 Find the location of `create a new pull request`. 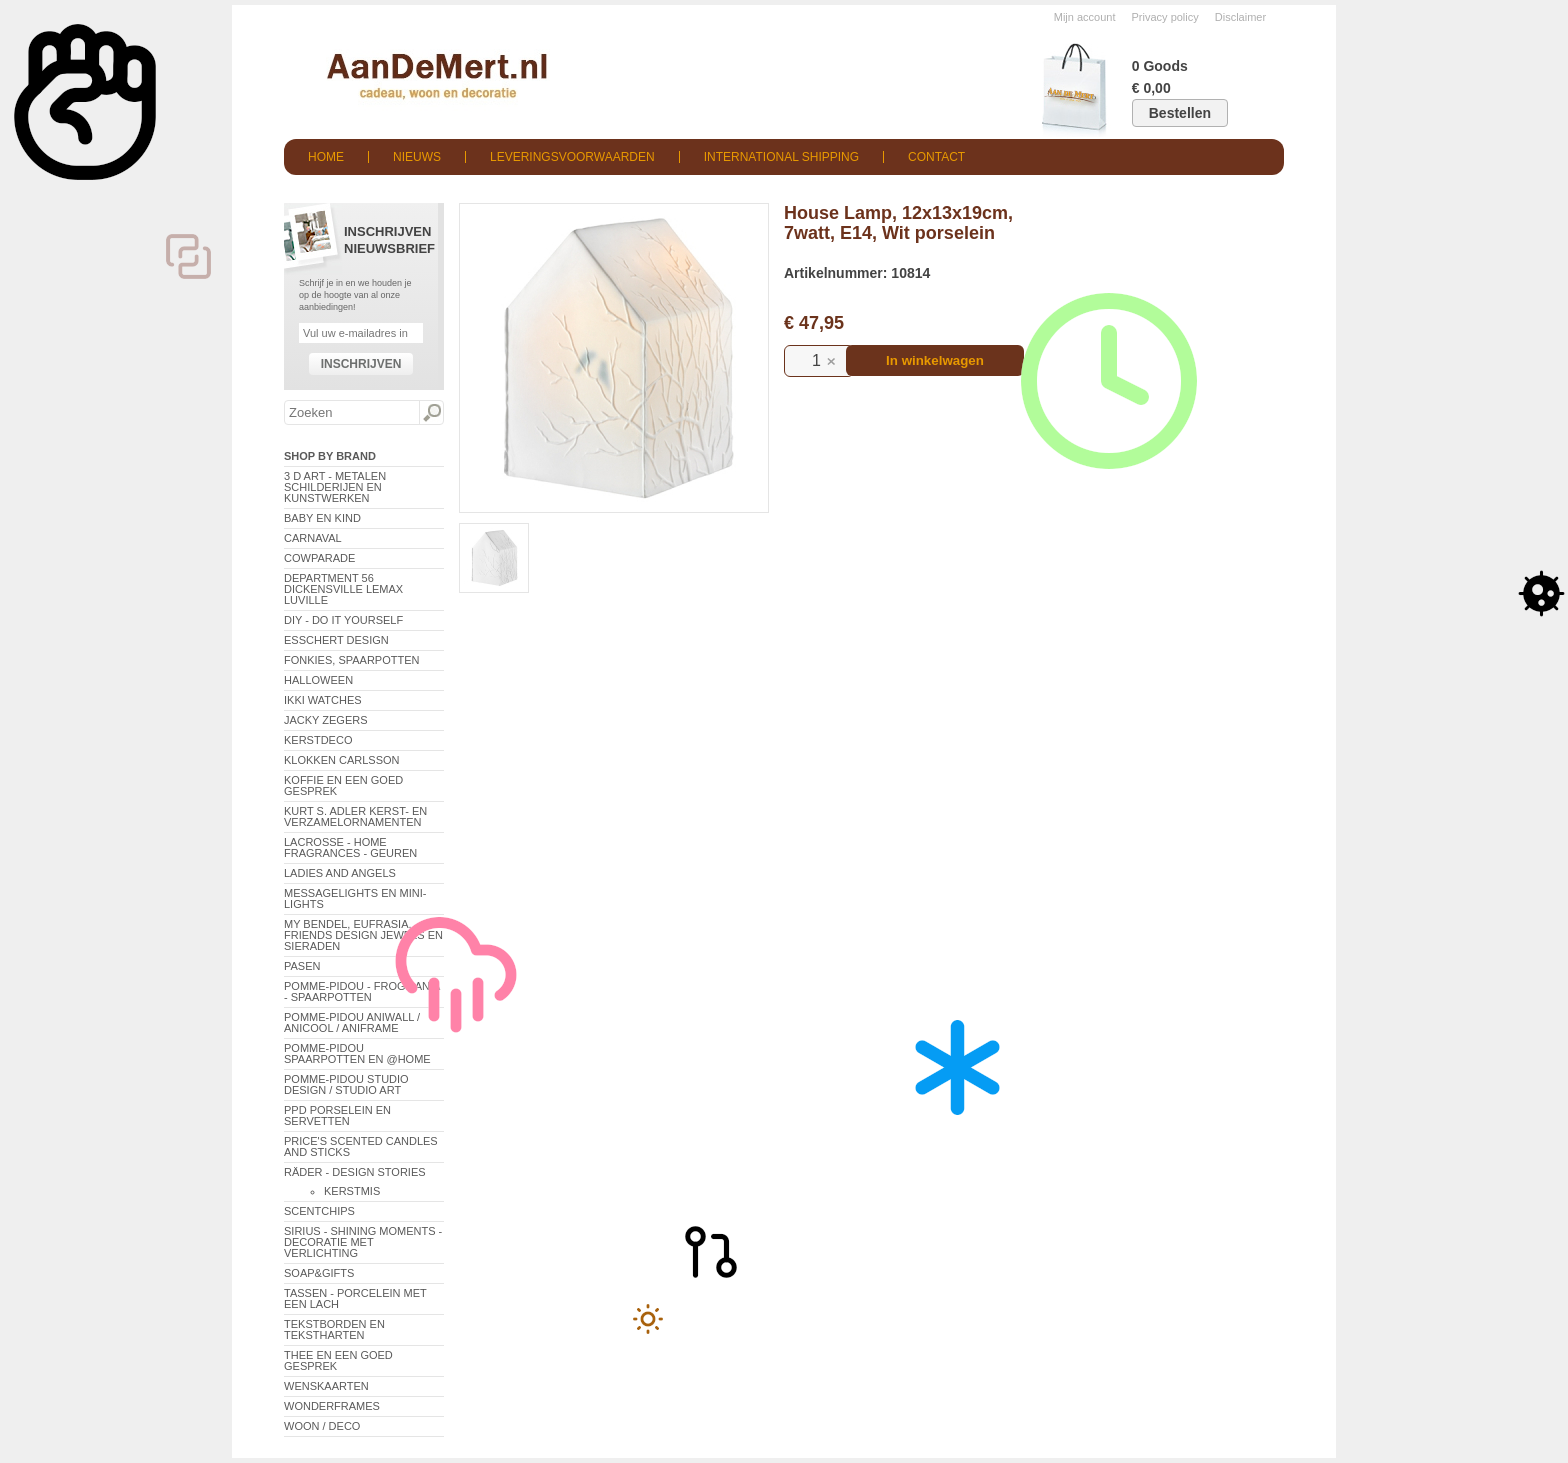

create a new pull request is located at coordinates (711, 1252).